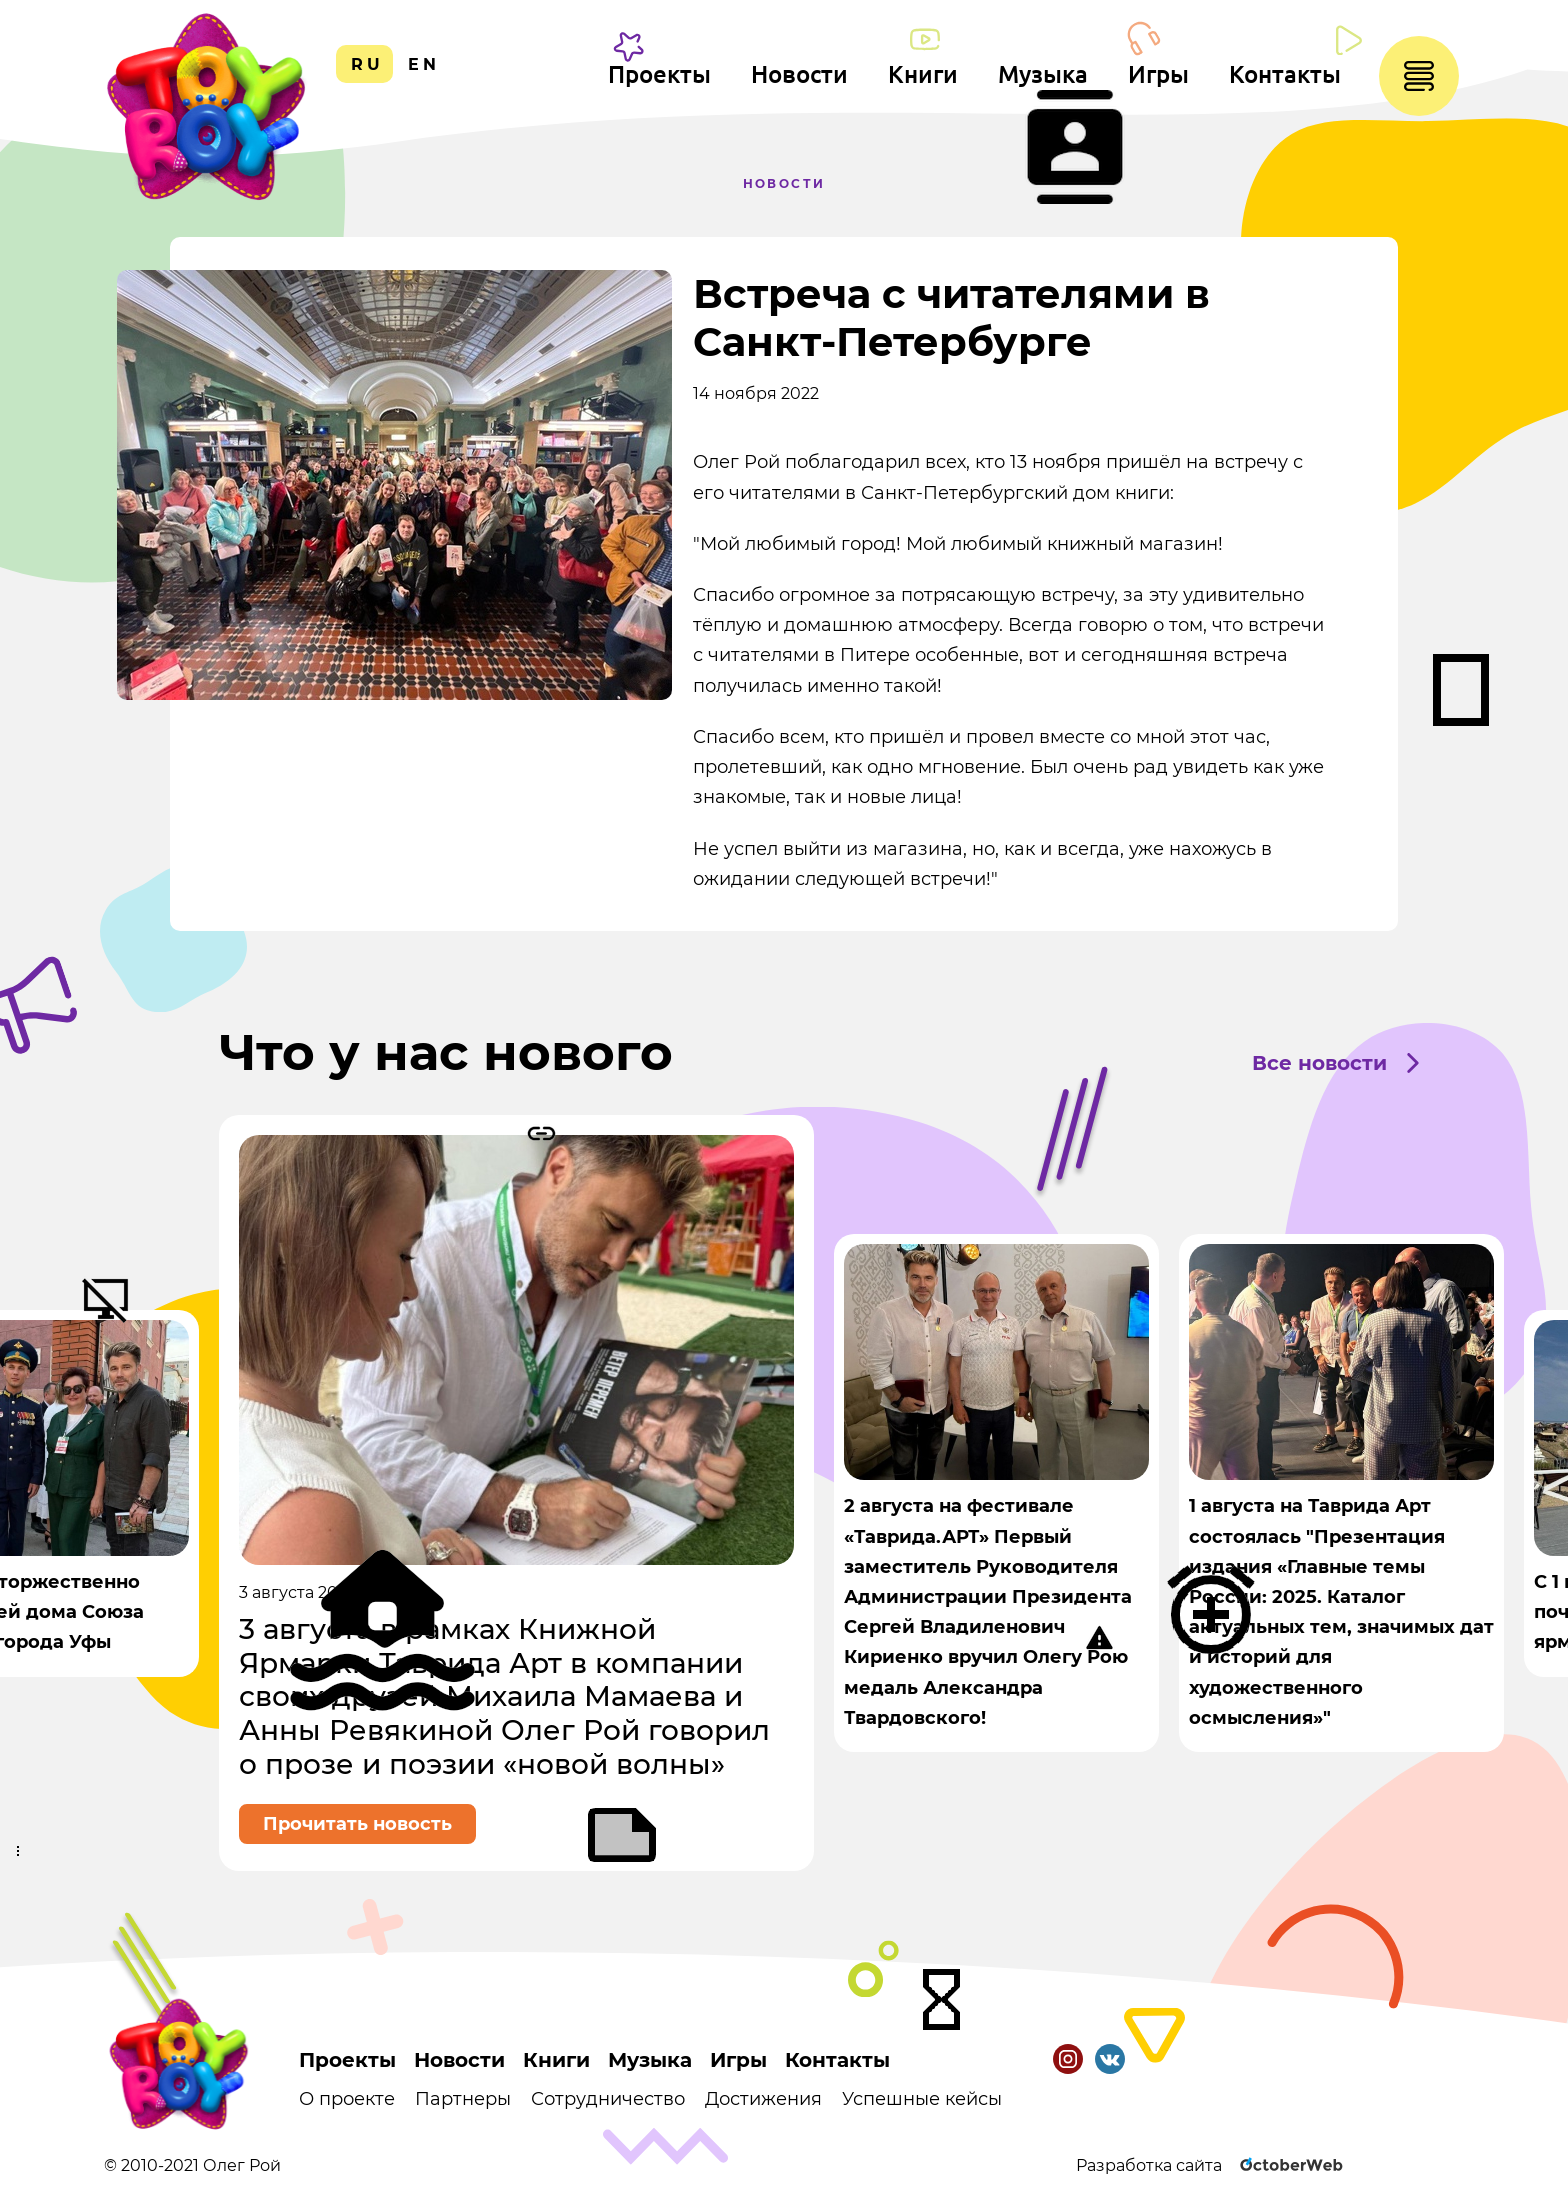 This screenshot has height=2198, width=1568. What do you see at coordinates (541, 1133) in the screenshot?
I see `copy or share a link` at bounding box center [541, 1133].